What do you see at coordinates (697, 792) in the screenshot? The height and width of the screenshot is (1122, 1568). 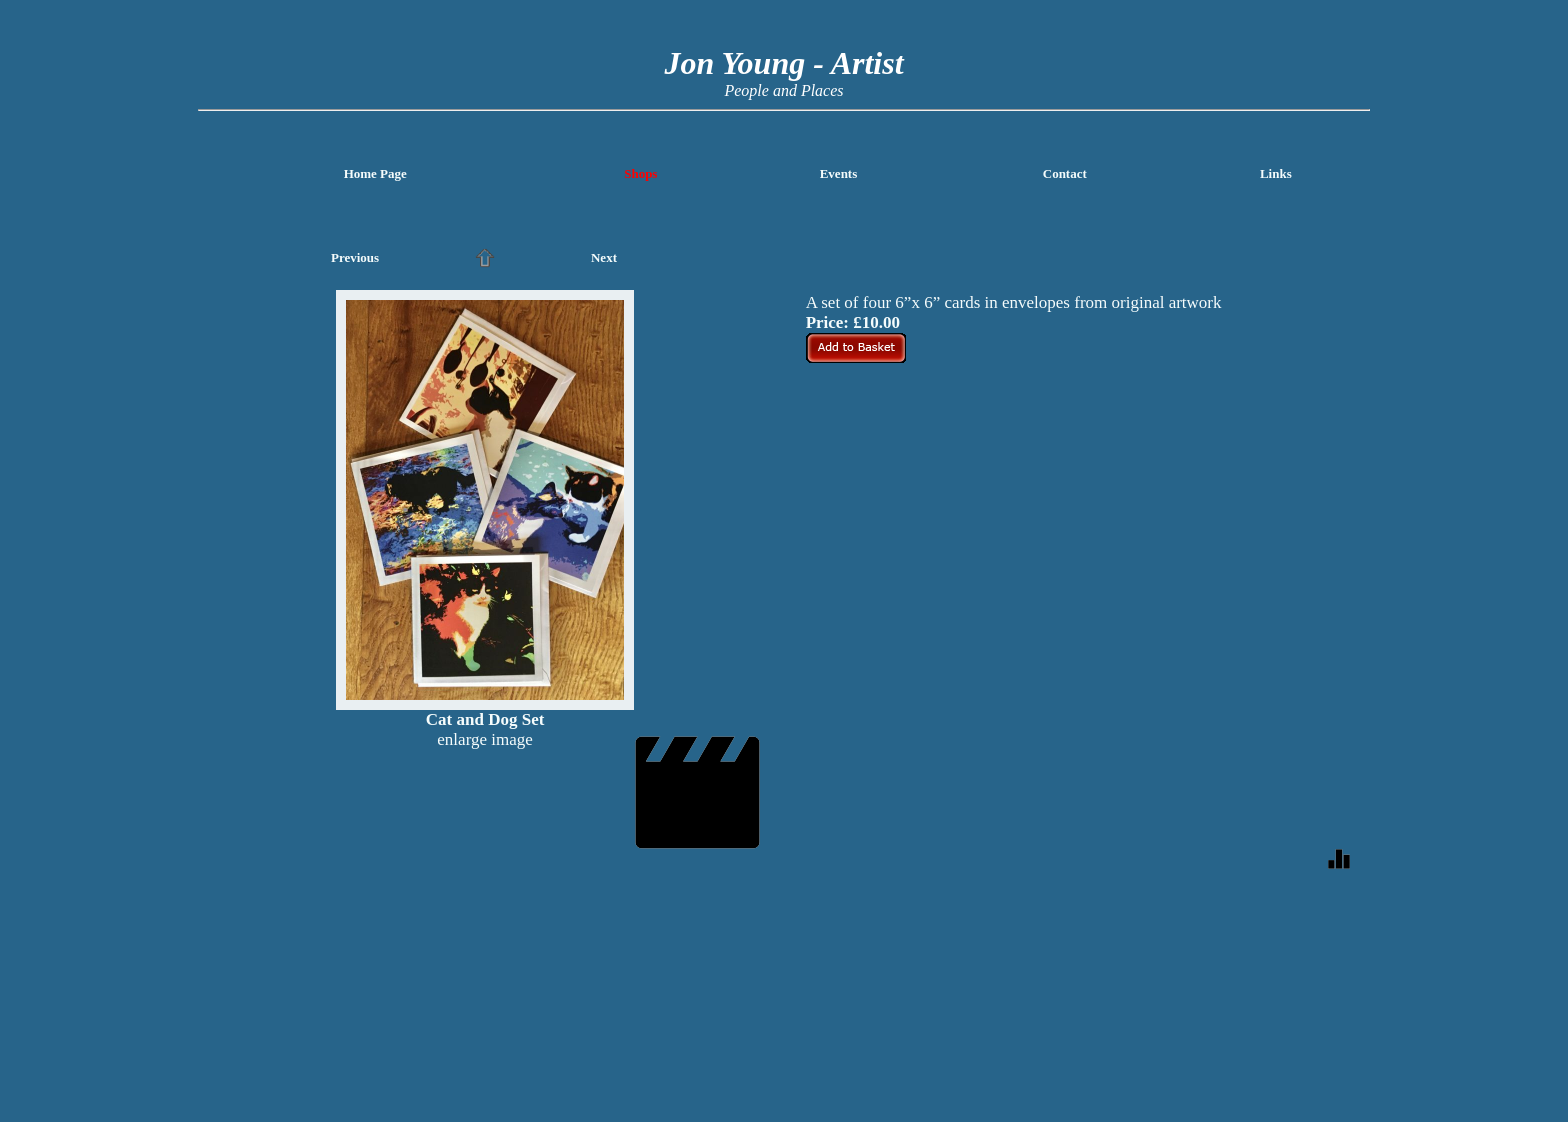 I see `access video or movie content` at bounding box center [697, 792].